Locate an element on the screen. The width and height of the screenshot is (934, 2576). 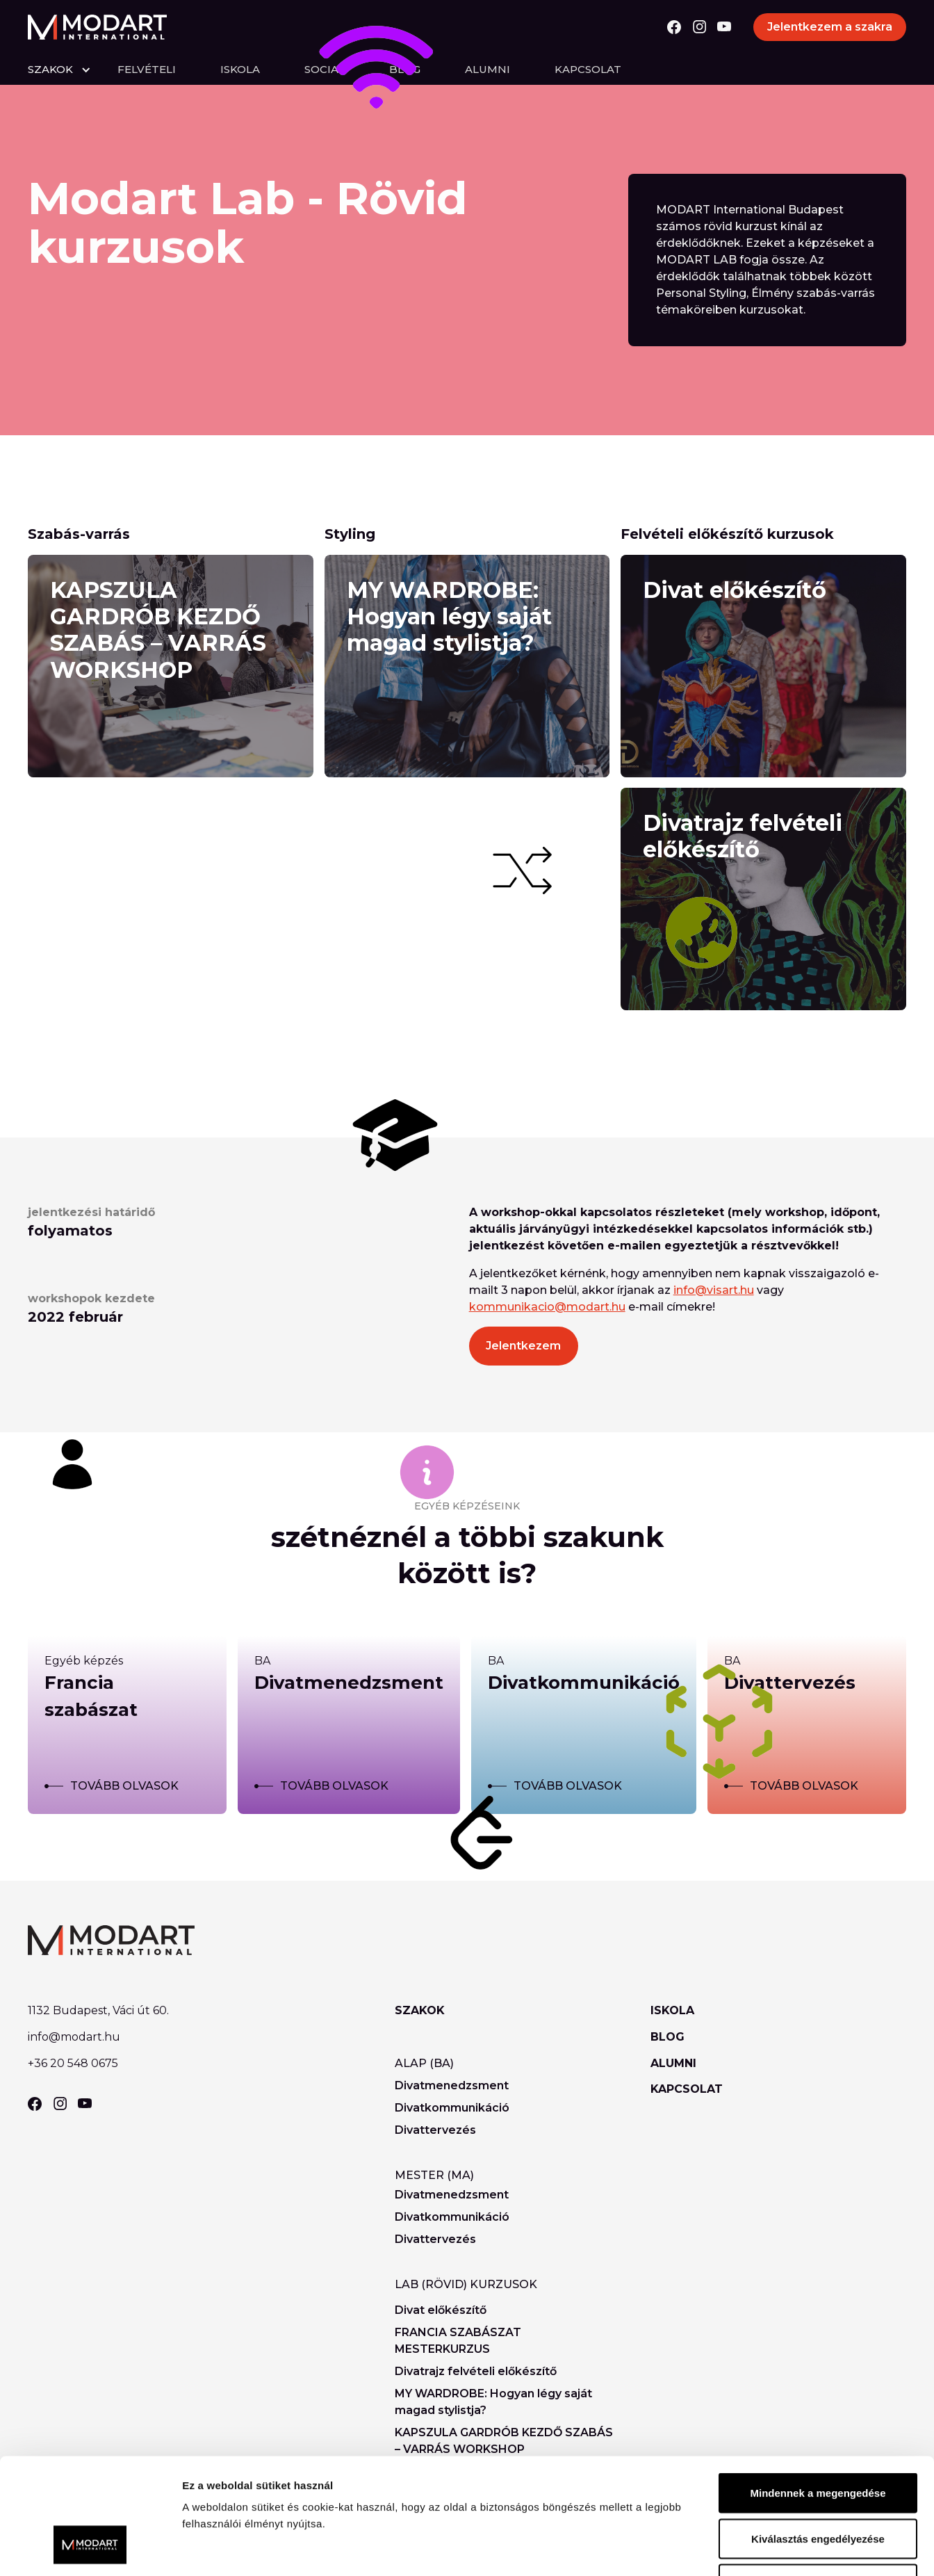
indicates active wifi connection is located at coordinates (376, 69).